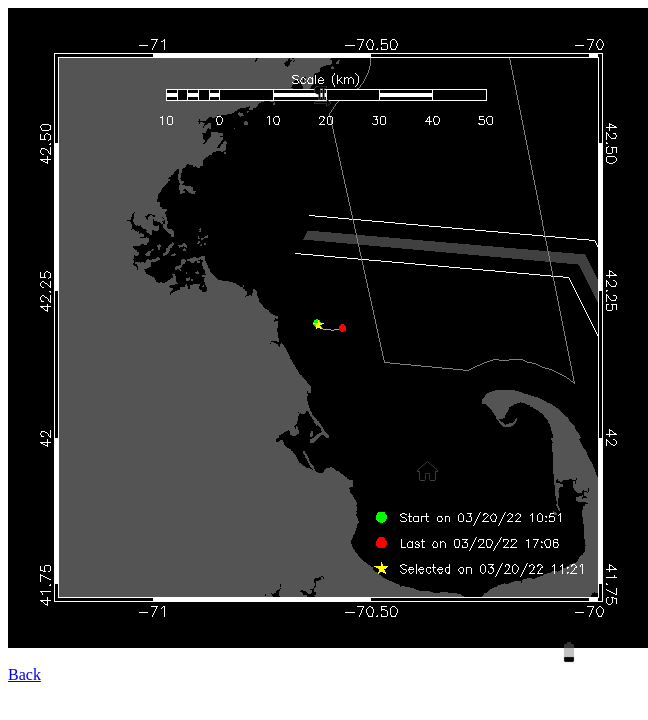 This screenshot has height=720, width=648. I want to click on indicates low battery level at 20%, so click(569, 652).